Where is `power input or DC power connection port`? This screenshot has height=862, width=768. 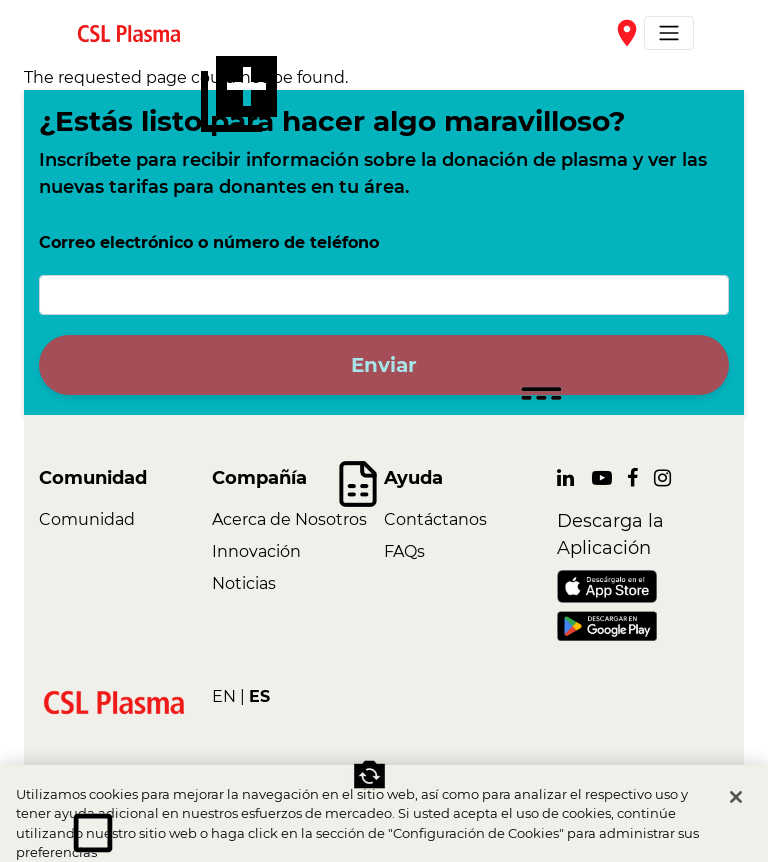
power input or DC power connection port is located at coordinates (542, 393).